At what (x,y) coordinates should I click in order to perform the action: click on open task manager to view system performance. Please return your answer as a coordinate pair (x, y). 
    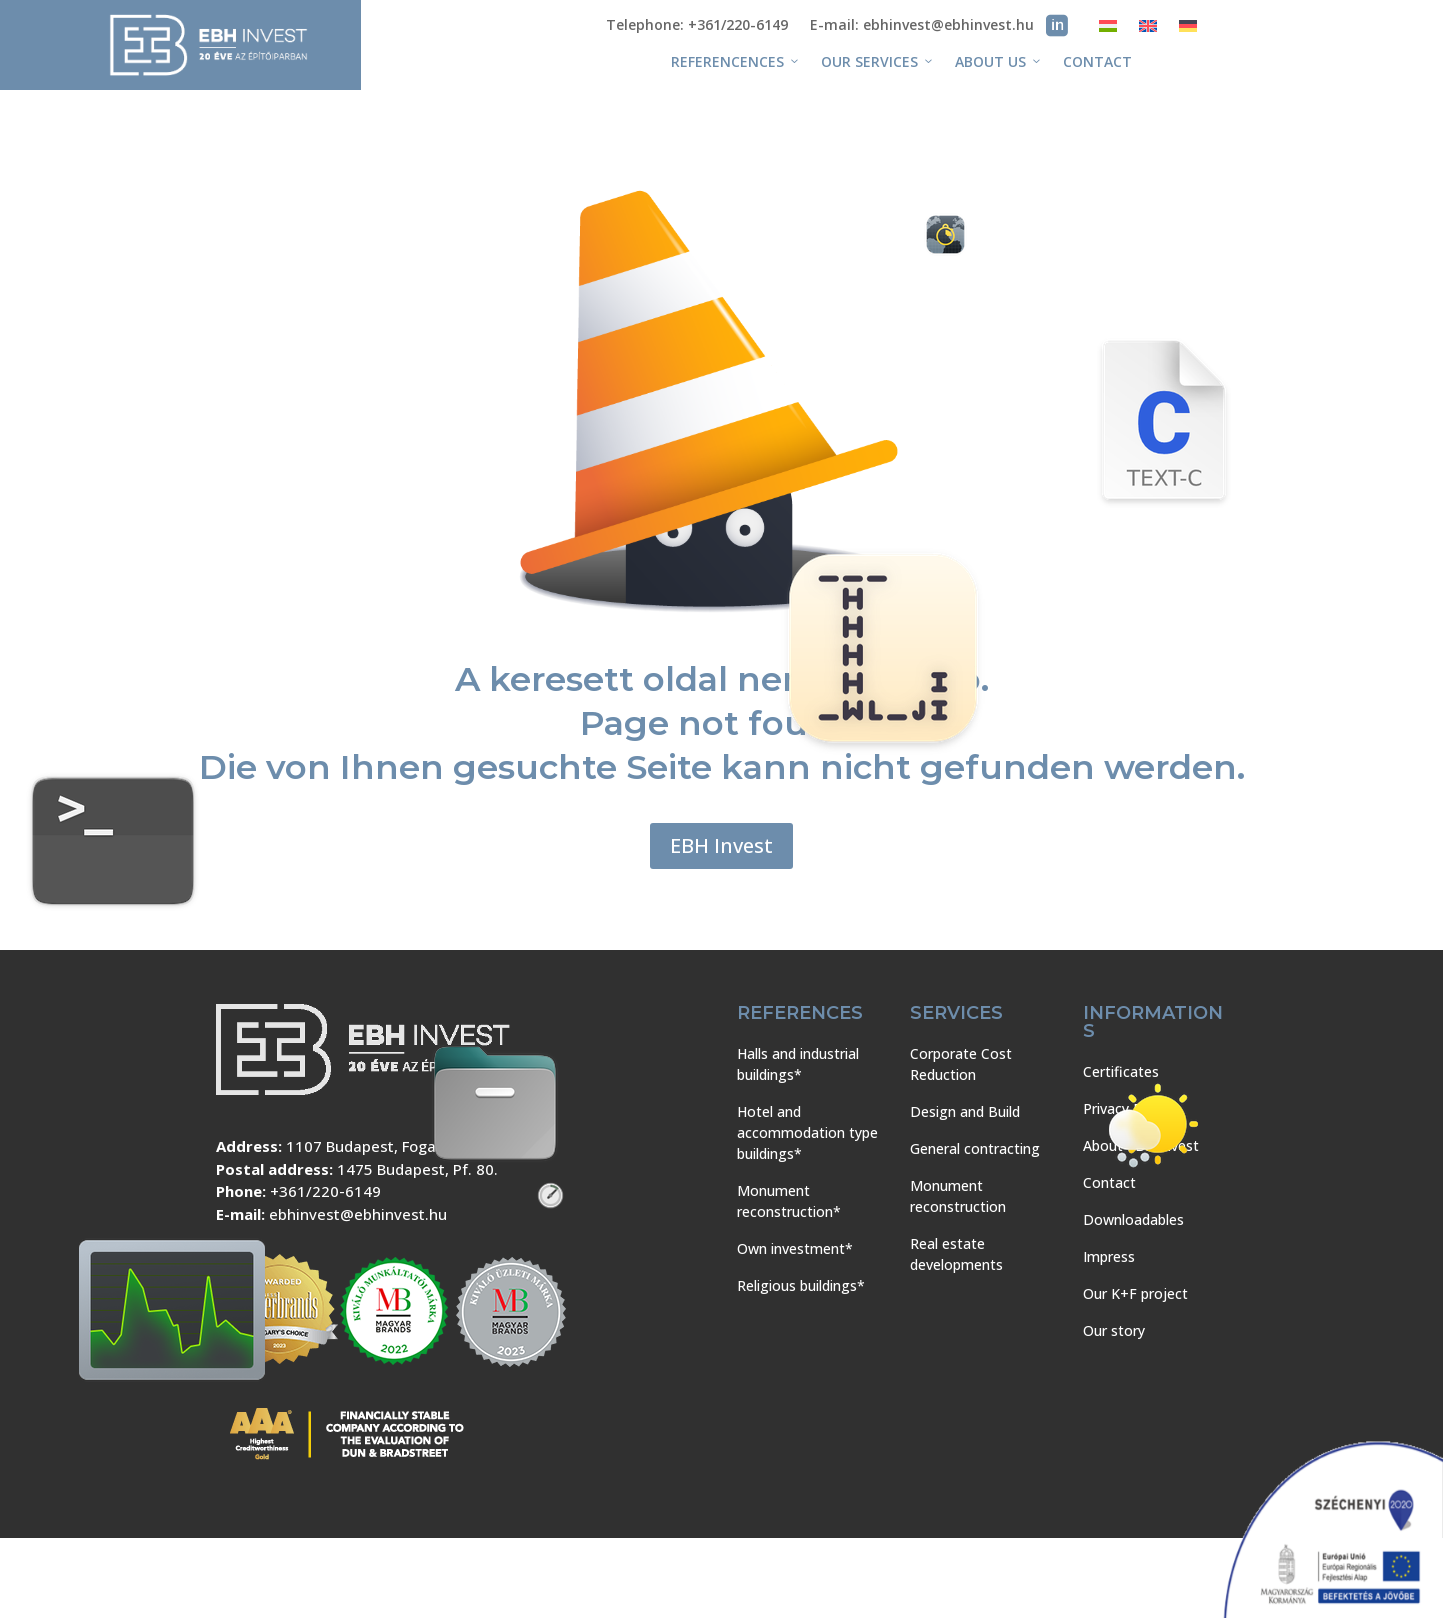
    Looking at the image, I should click on (172, 1310).